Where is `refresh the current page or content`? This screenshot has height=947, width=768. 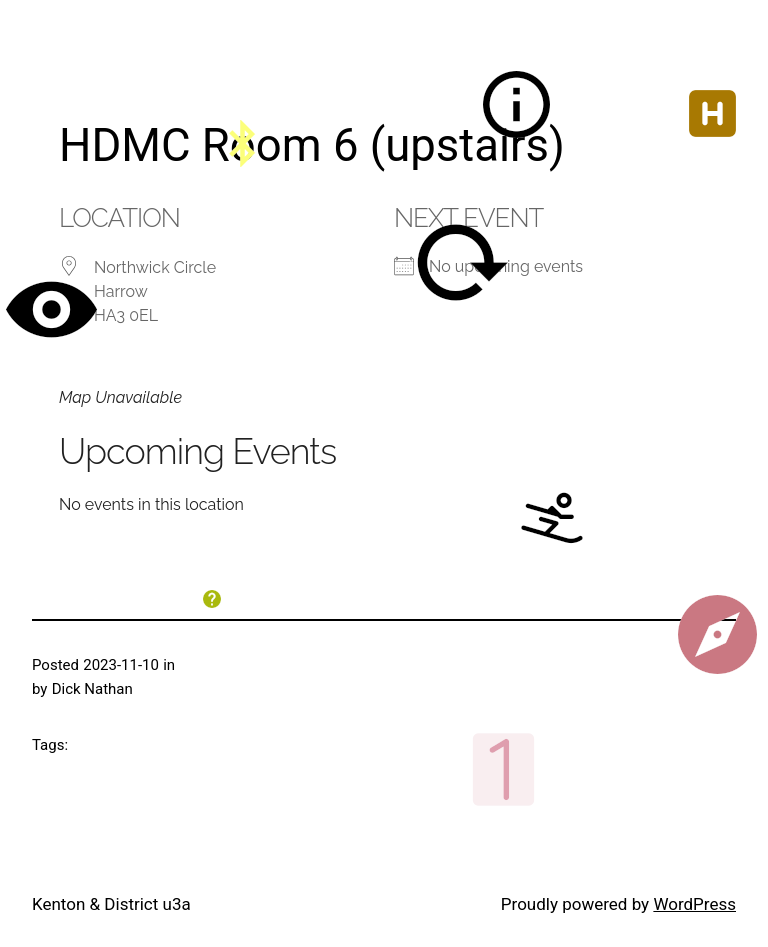
refresh the current page or content is located at coordinates (460, 262).